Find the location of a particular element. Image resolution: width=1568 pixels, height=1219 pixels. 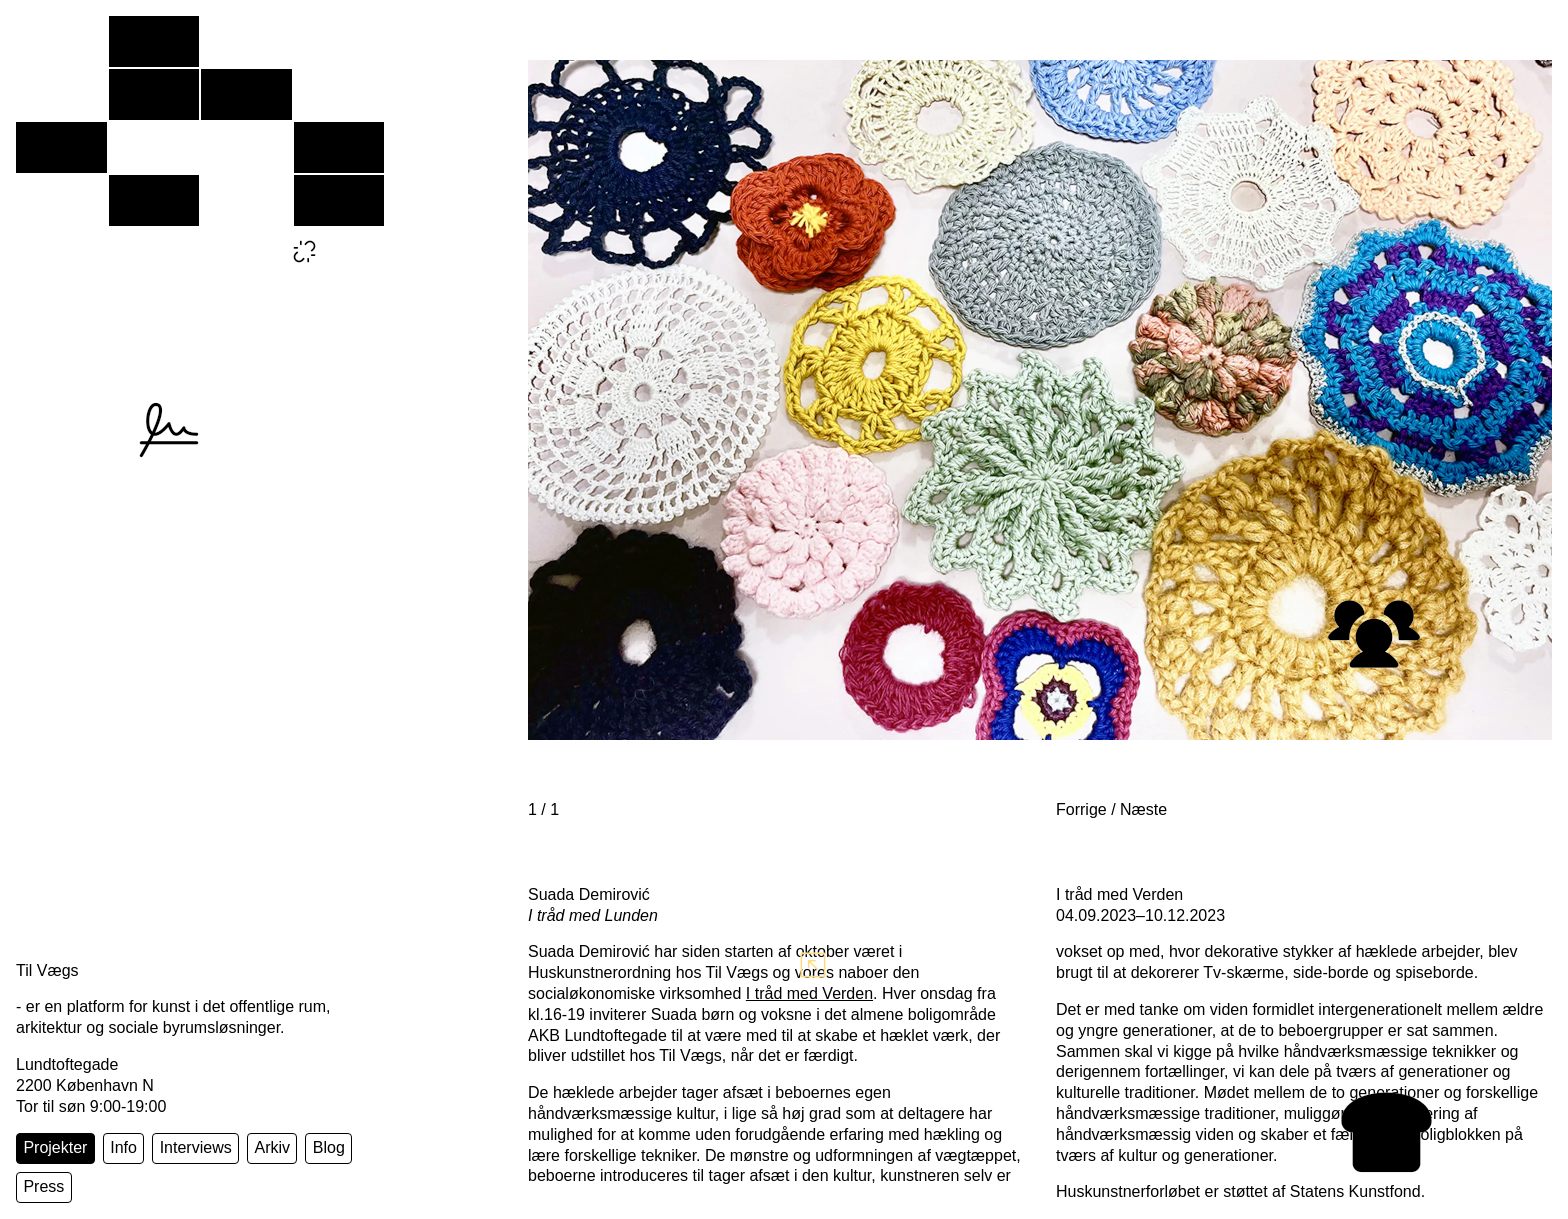

navigate to the top-left or go back diagonally is located at coordinates (813, 965).